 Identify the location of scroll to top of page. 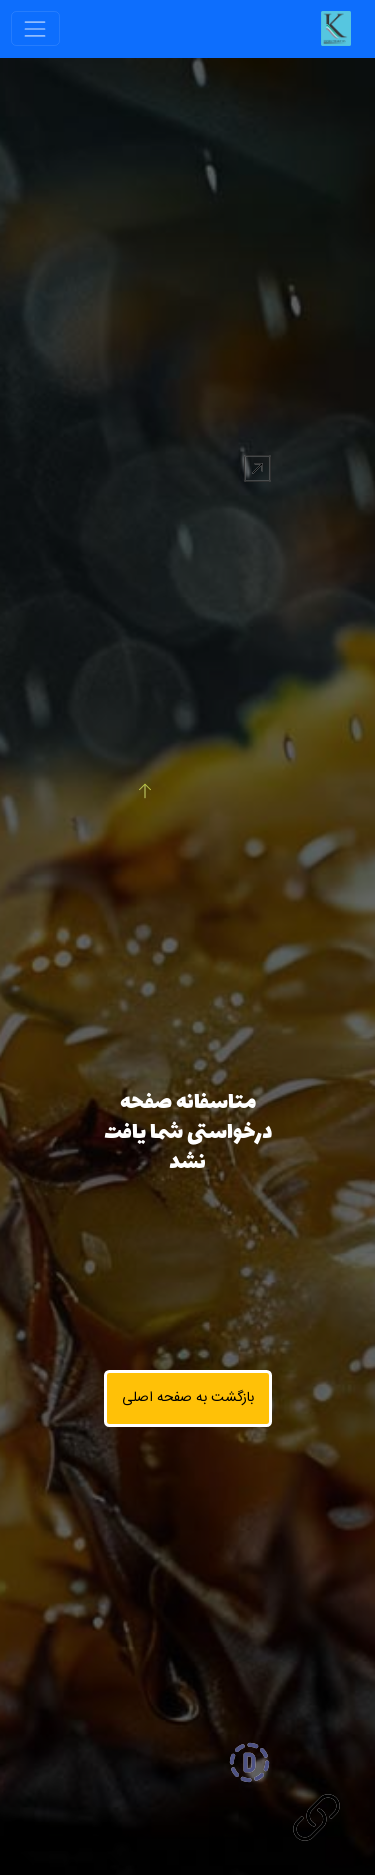
(145, 791).